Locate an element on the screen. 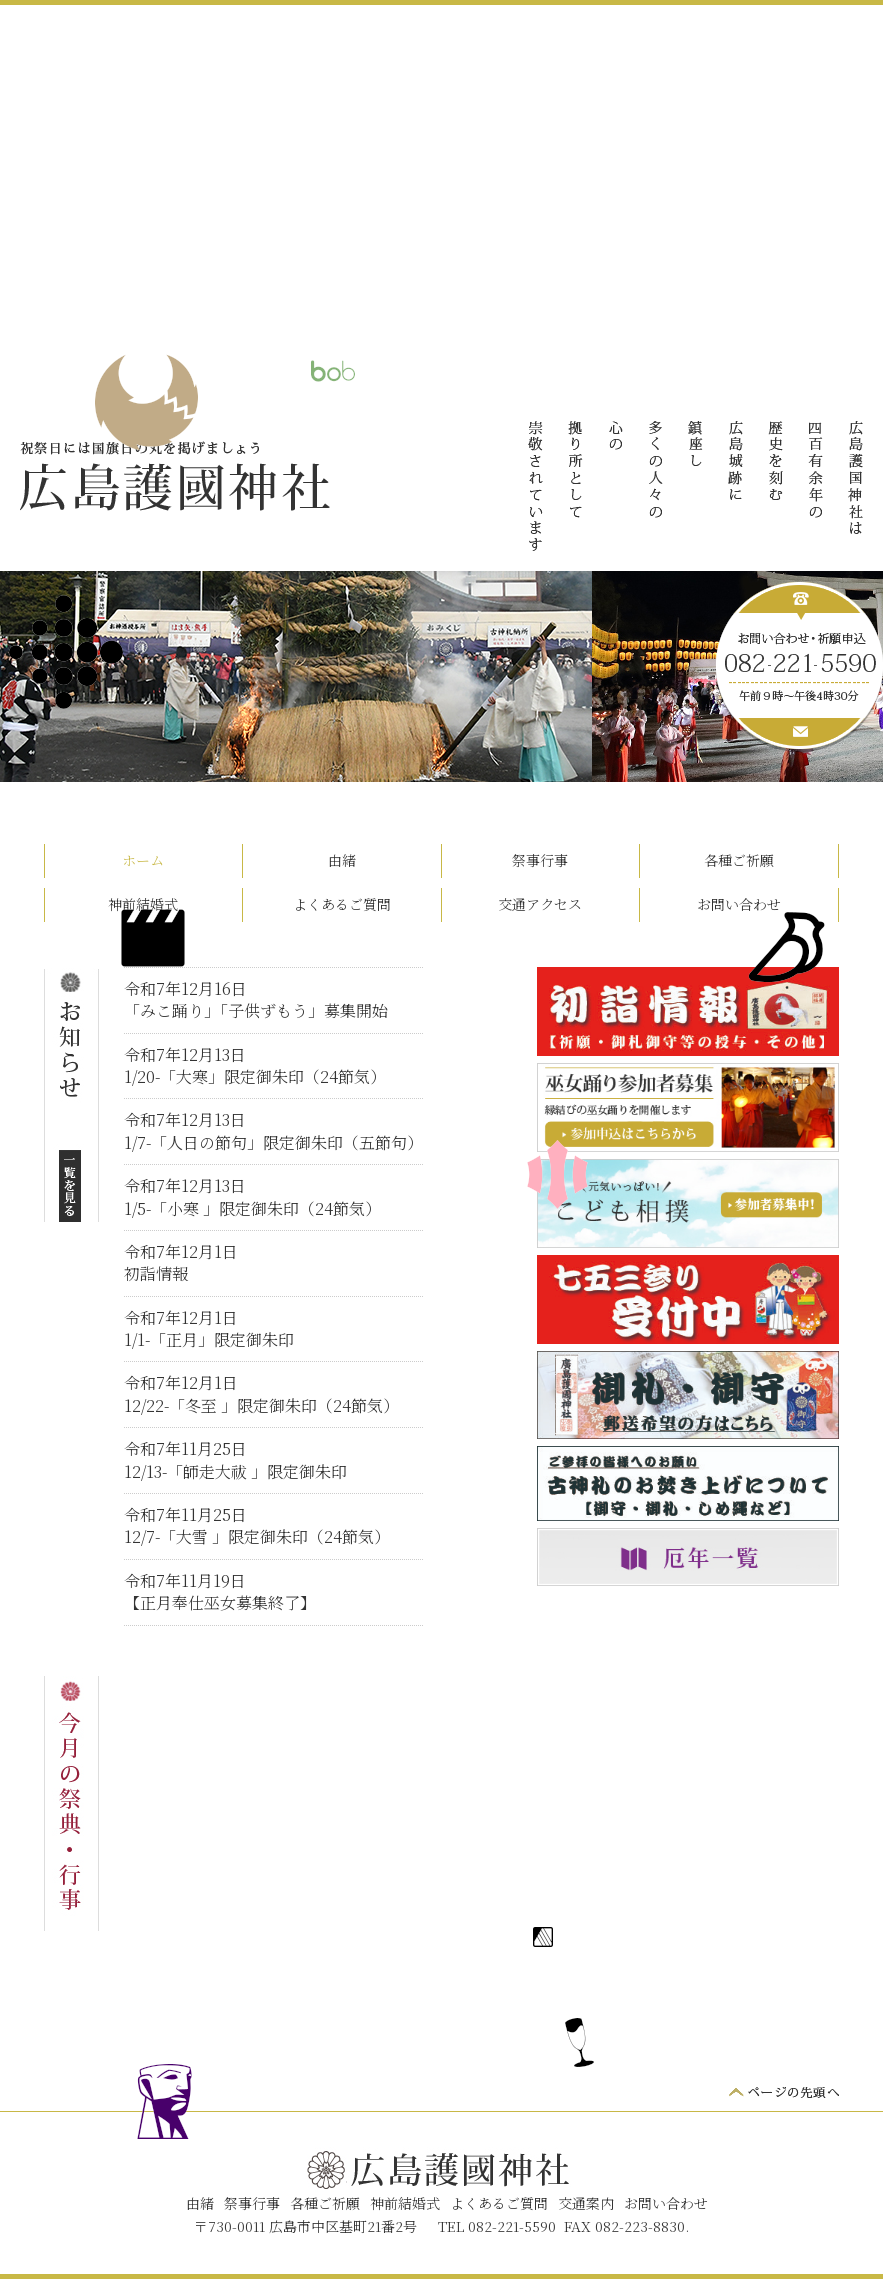 The width and height of the screenshot is (883, 2279). magic platform logo is located at coordinates (557, 1174).